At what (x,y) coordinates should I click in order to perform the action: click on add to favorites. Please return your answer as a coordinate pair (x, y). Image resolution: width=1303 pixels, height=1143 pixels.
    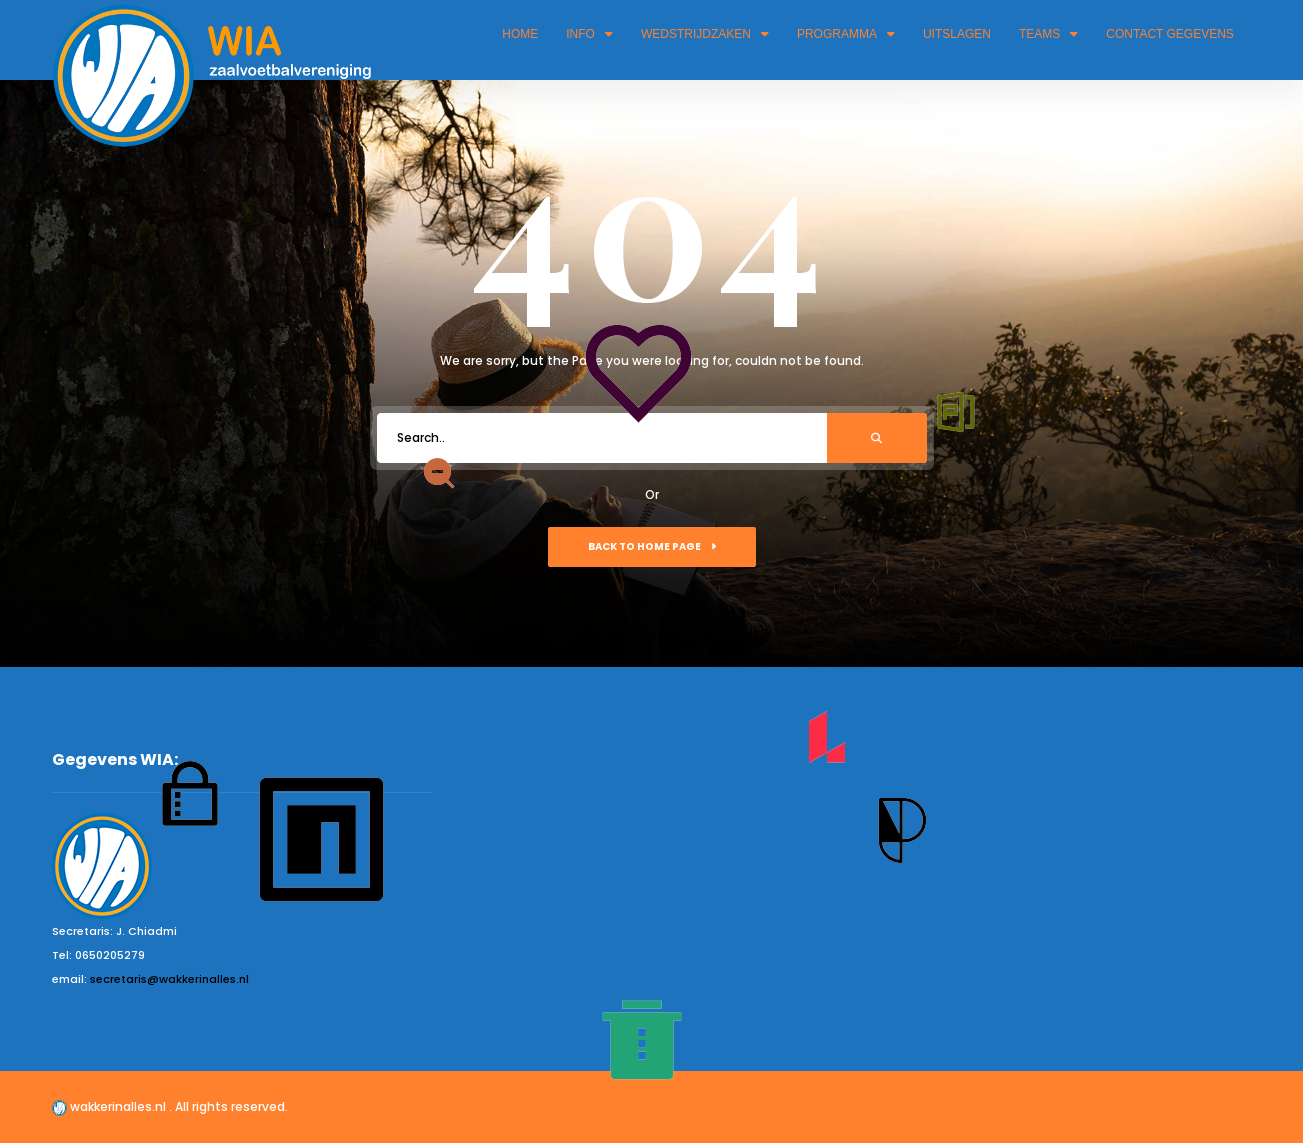
    Looking at the image, I should click on (638, 372).